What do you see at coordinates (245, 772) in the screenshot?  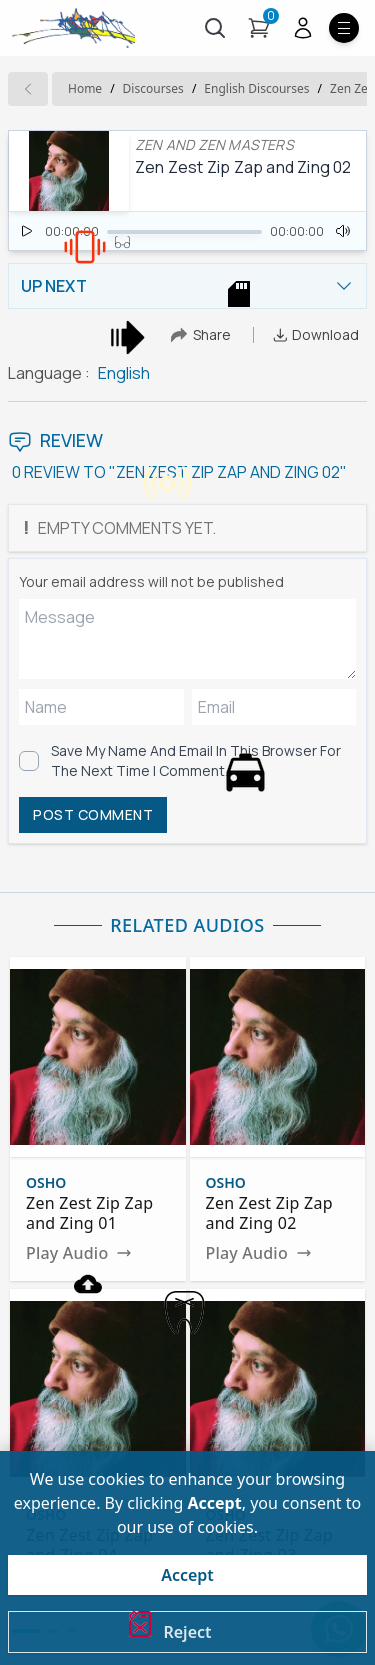 I see `request a taxi or rideshare` at bounding box center [245, 772].